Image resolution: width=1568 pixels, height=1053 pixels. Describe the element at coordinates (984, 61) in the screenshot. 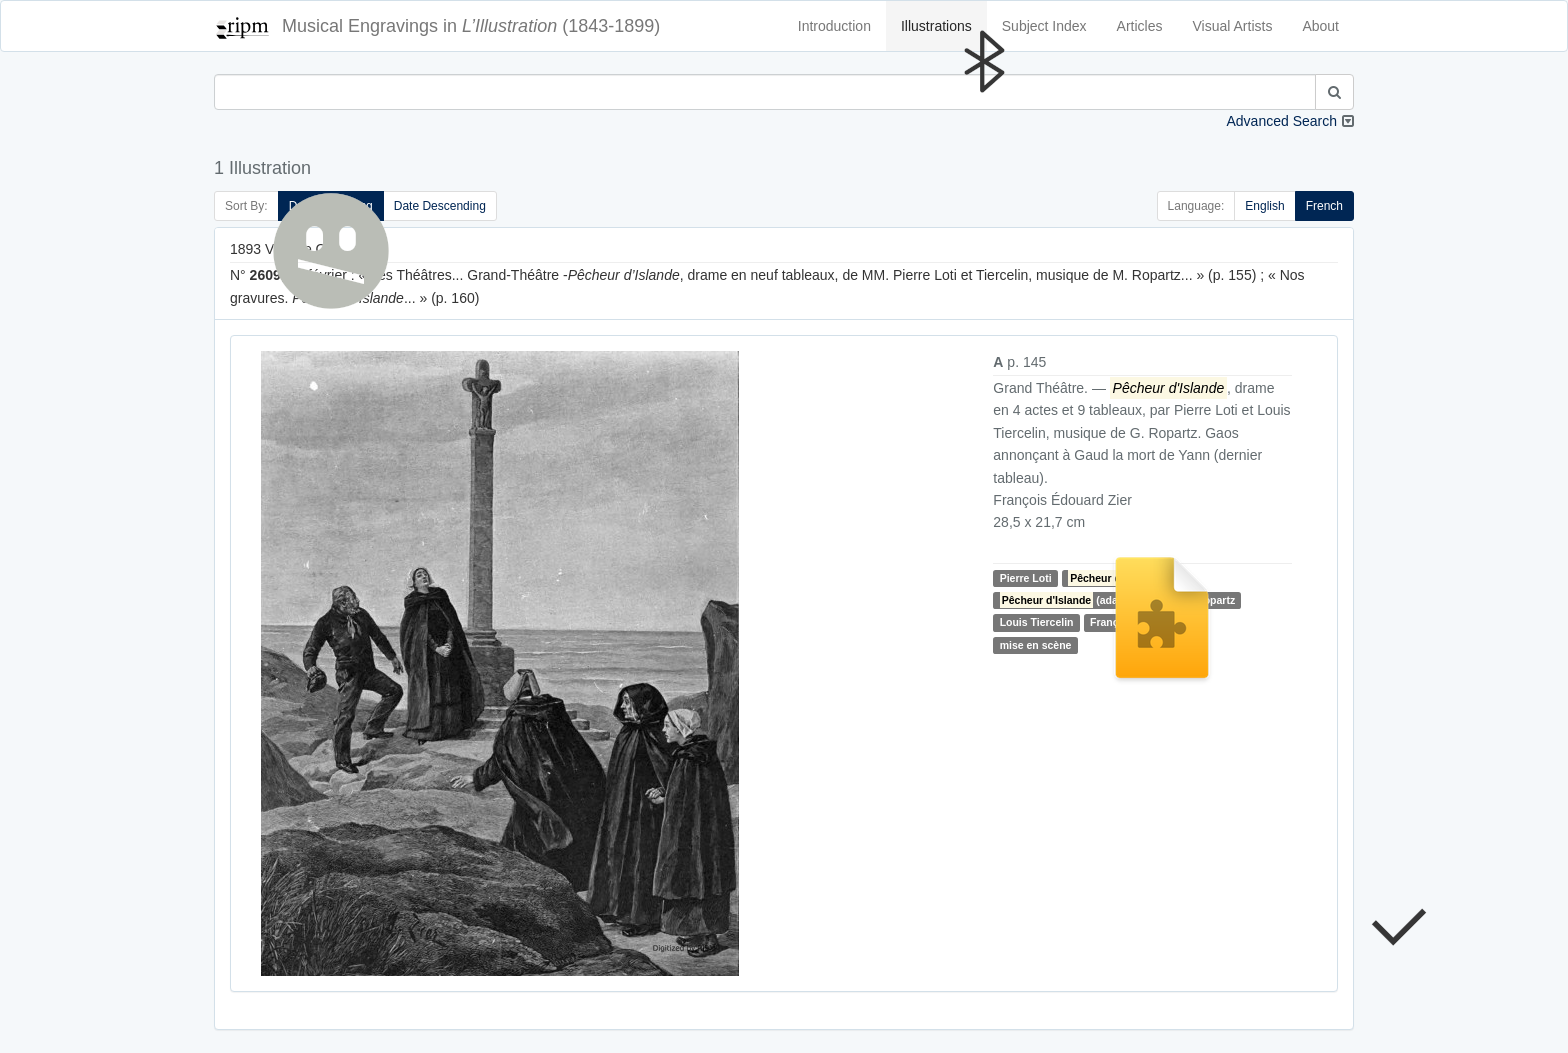

I see `toggle bluetooth connectivity on or off` at that location.